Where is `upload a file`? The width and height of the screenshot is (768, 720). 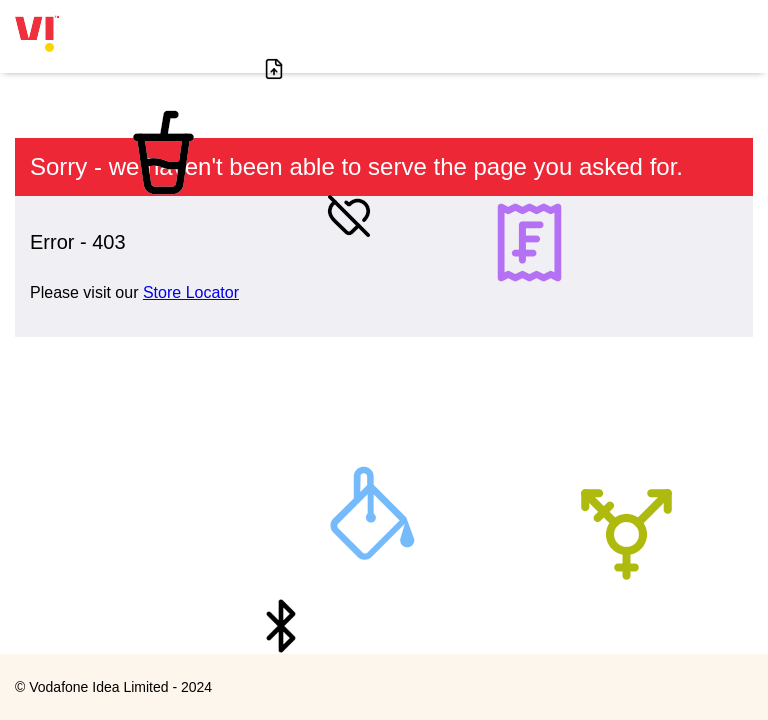 upload a file is located at coordinates (274, 69).